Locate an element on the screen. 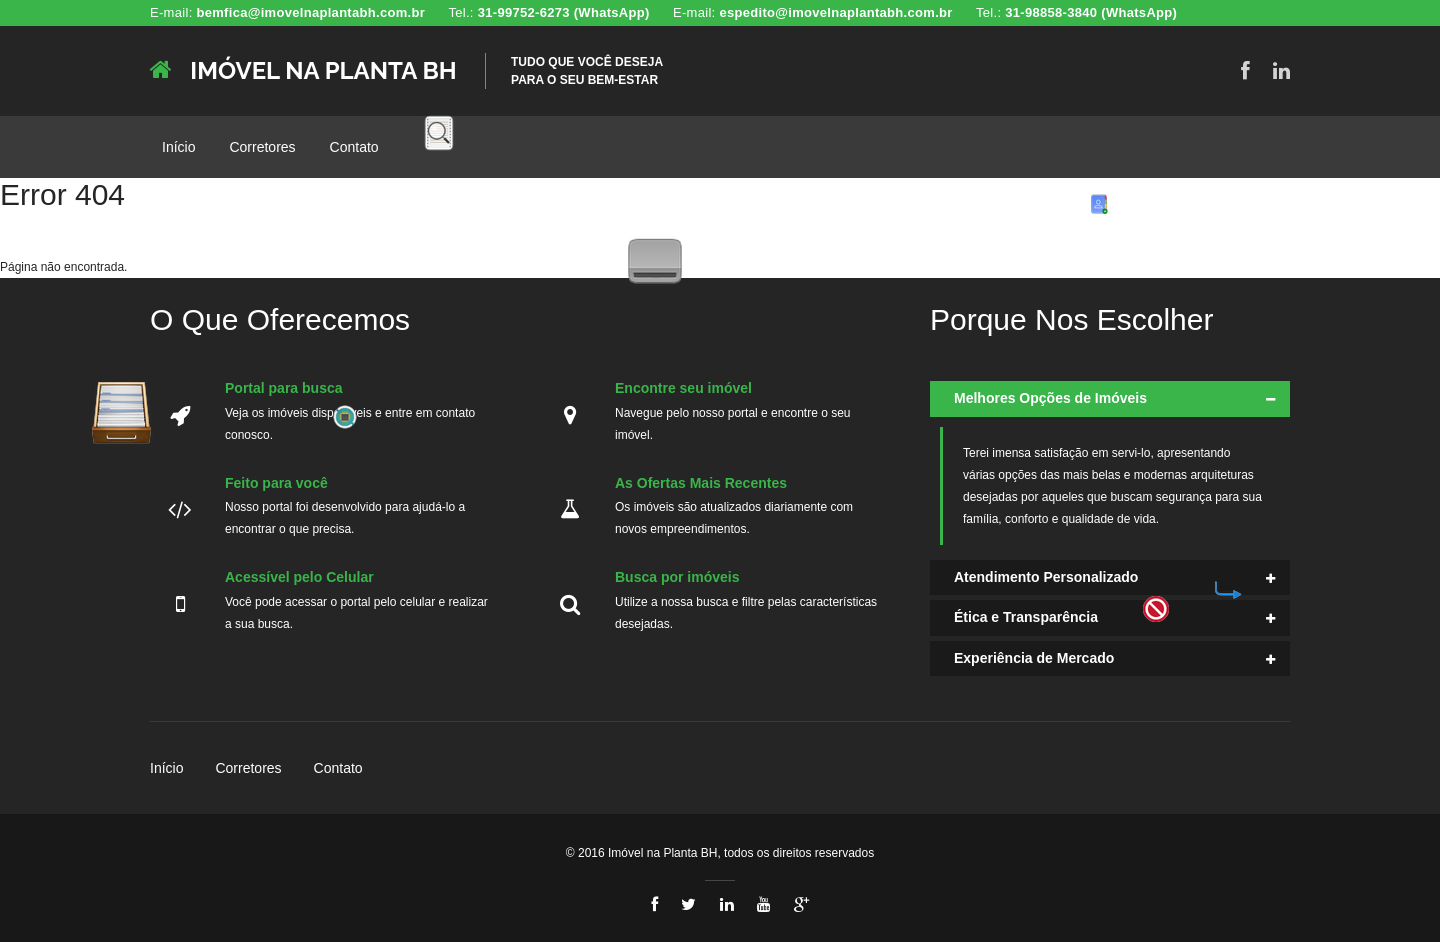  open the log viewer application is located at coordinates (439, 133).